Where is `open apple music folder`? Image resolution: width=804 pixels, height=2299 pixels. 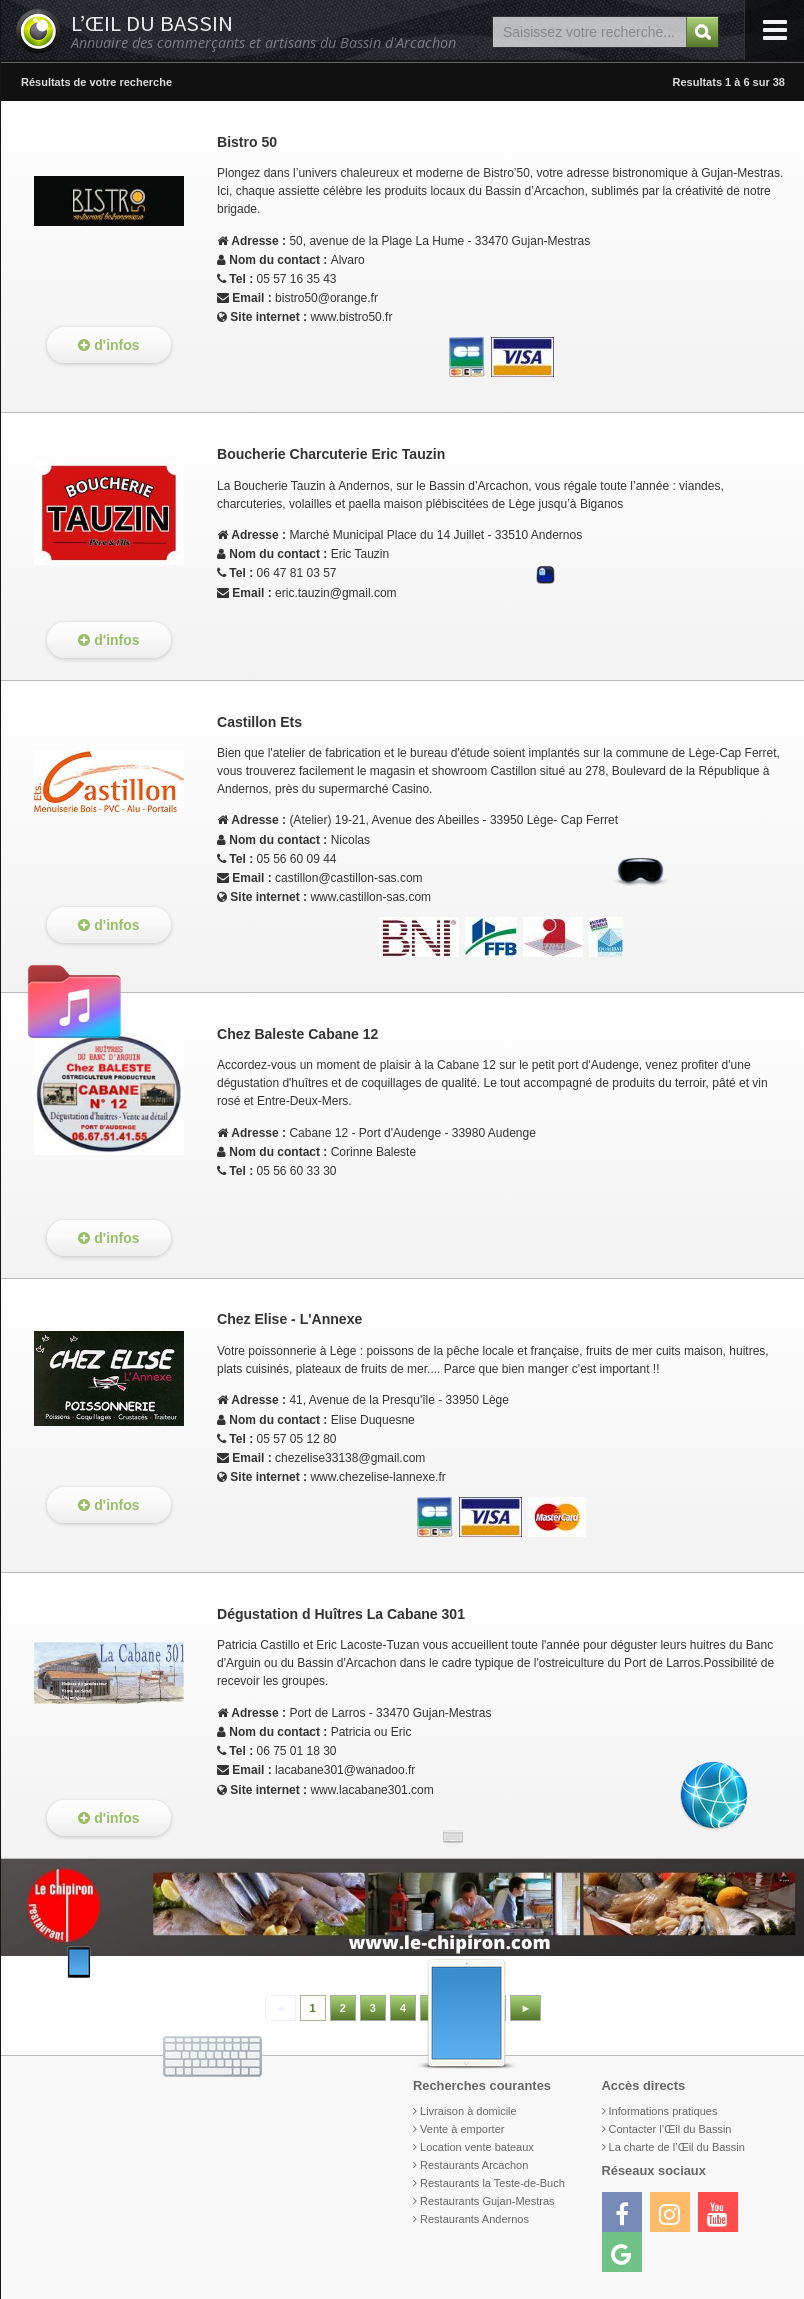
open apple music folder is located at coordinates (74, 1004).